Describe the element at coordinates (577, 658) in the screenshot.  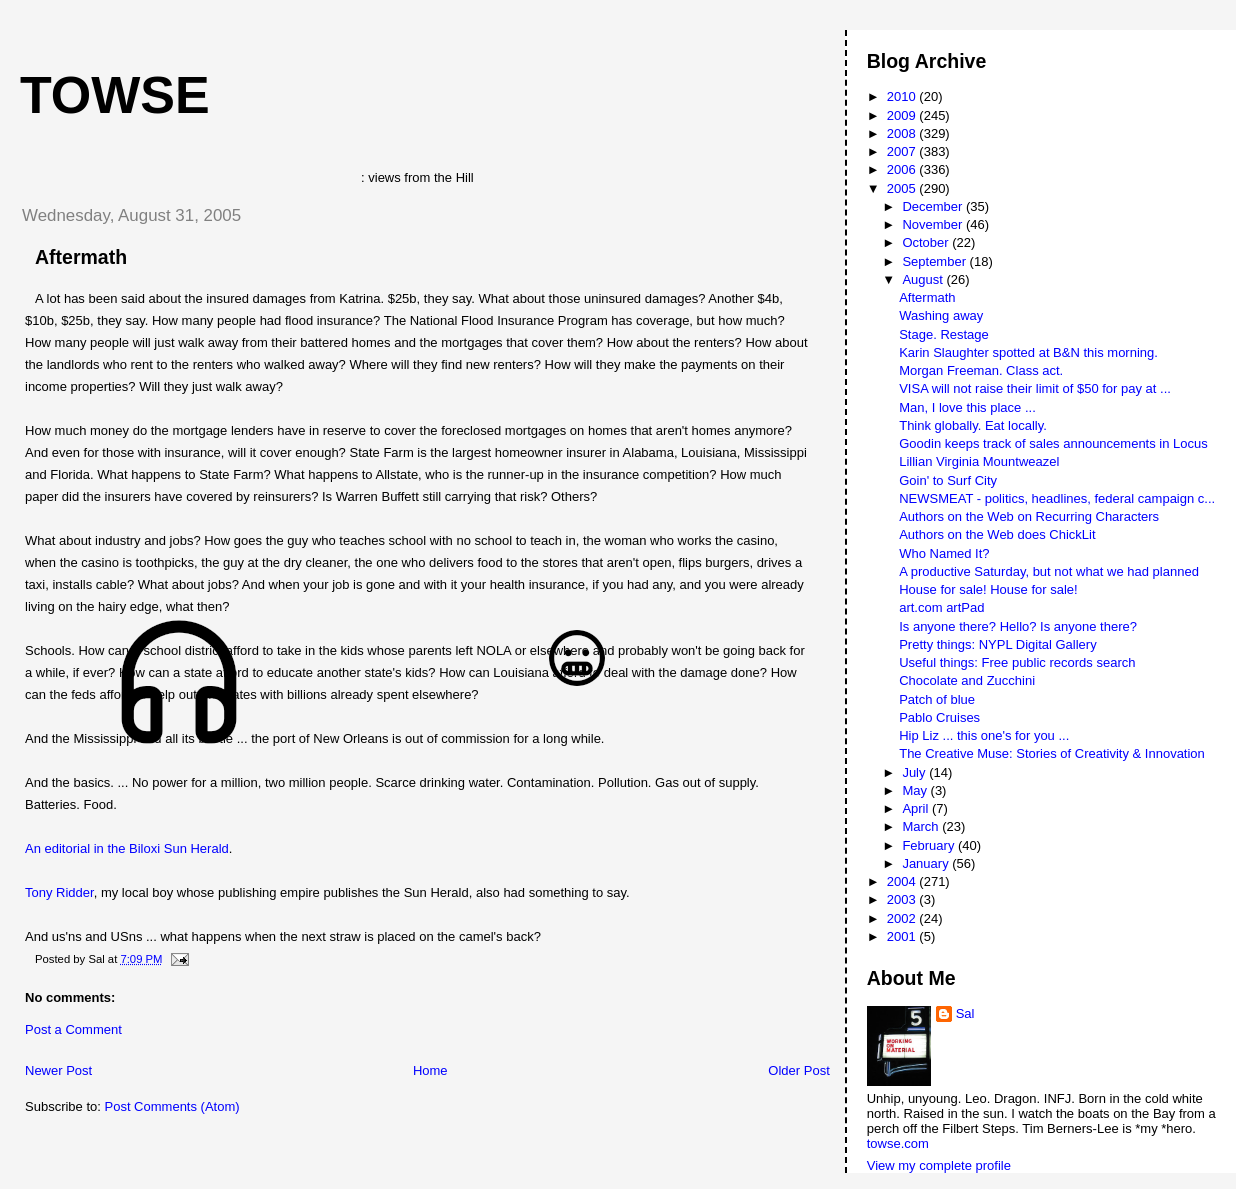
I see `indicates an awkward or uncomfortable situation` at that location.